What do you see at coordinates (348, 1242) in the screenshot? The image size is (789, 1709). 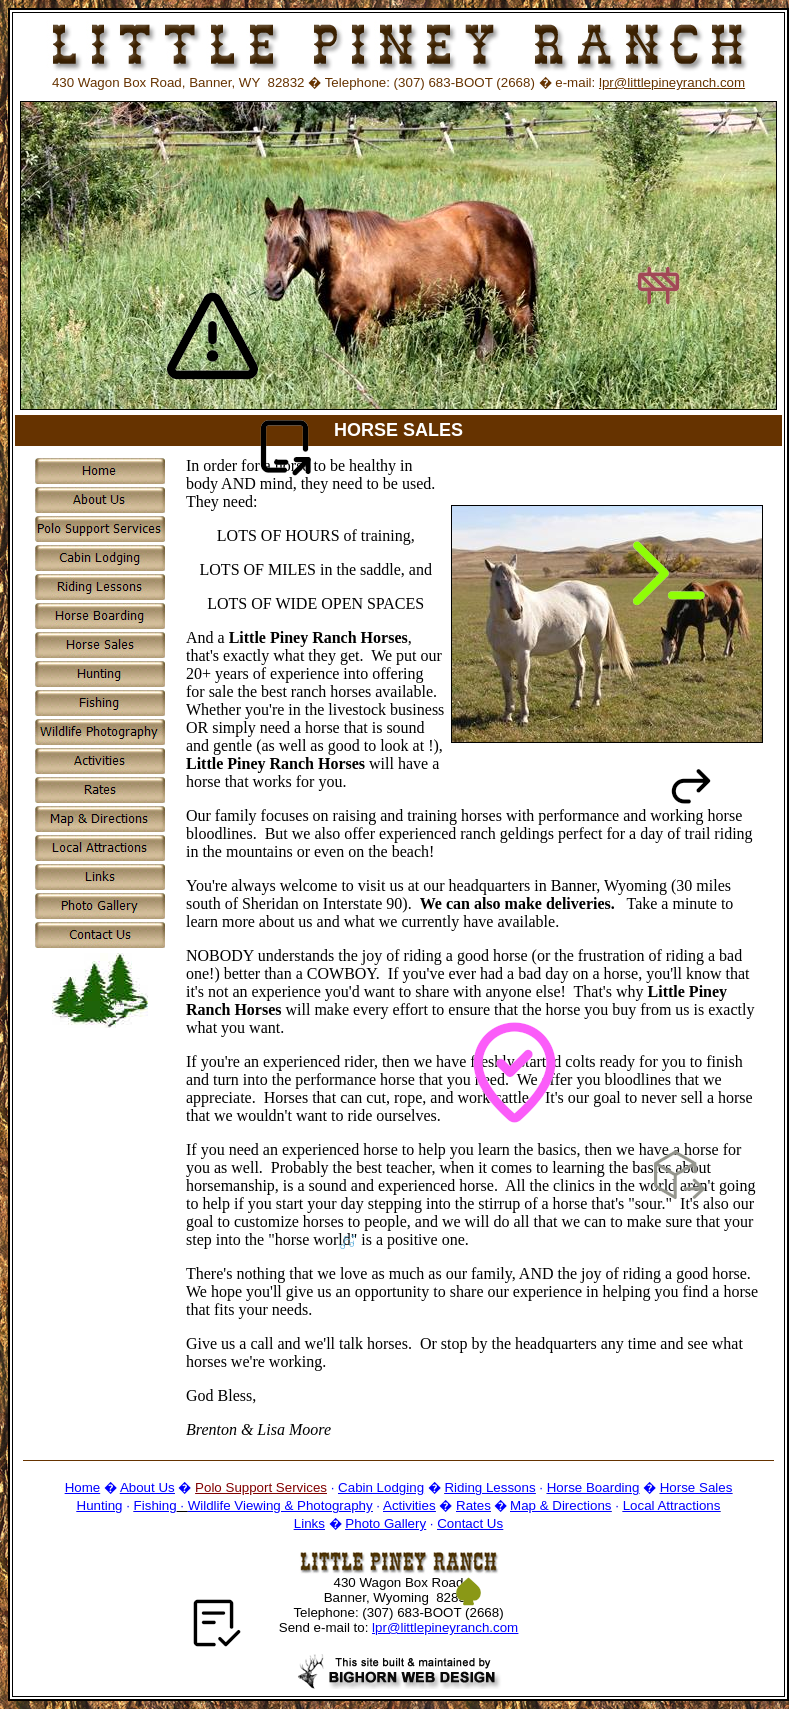 I see `add a new song to your library` at bounding box center [348, 1242].